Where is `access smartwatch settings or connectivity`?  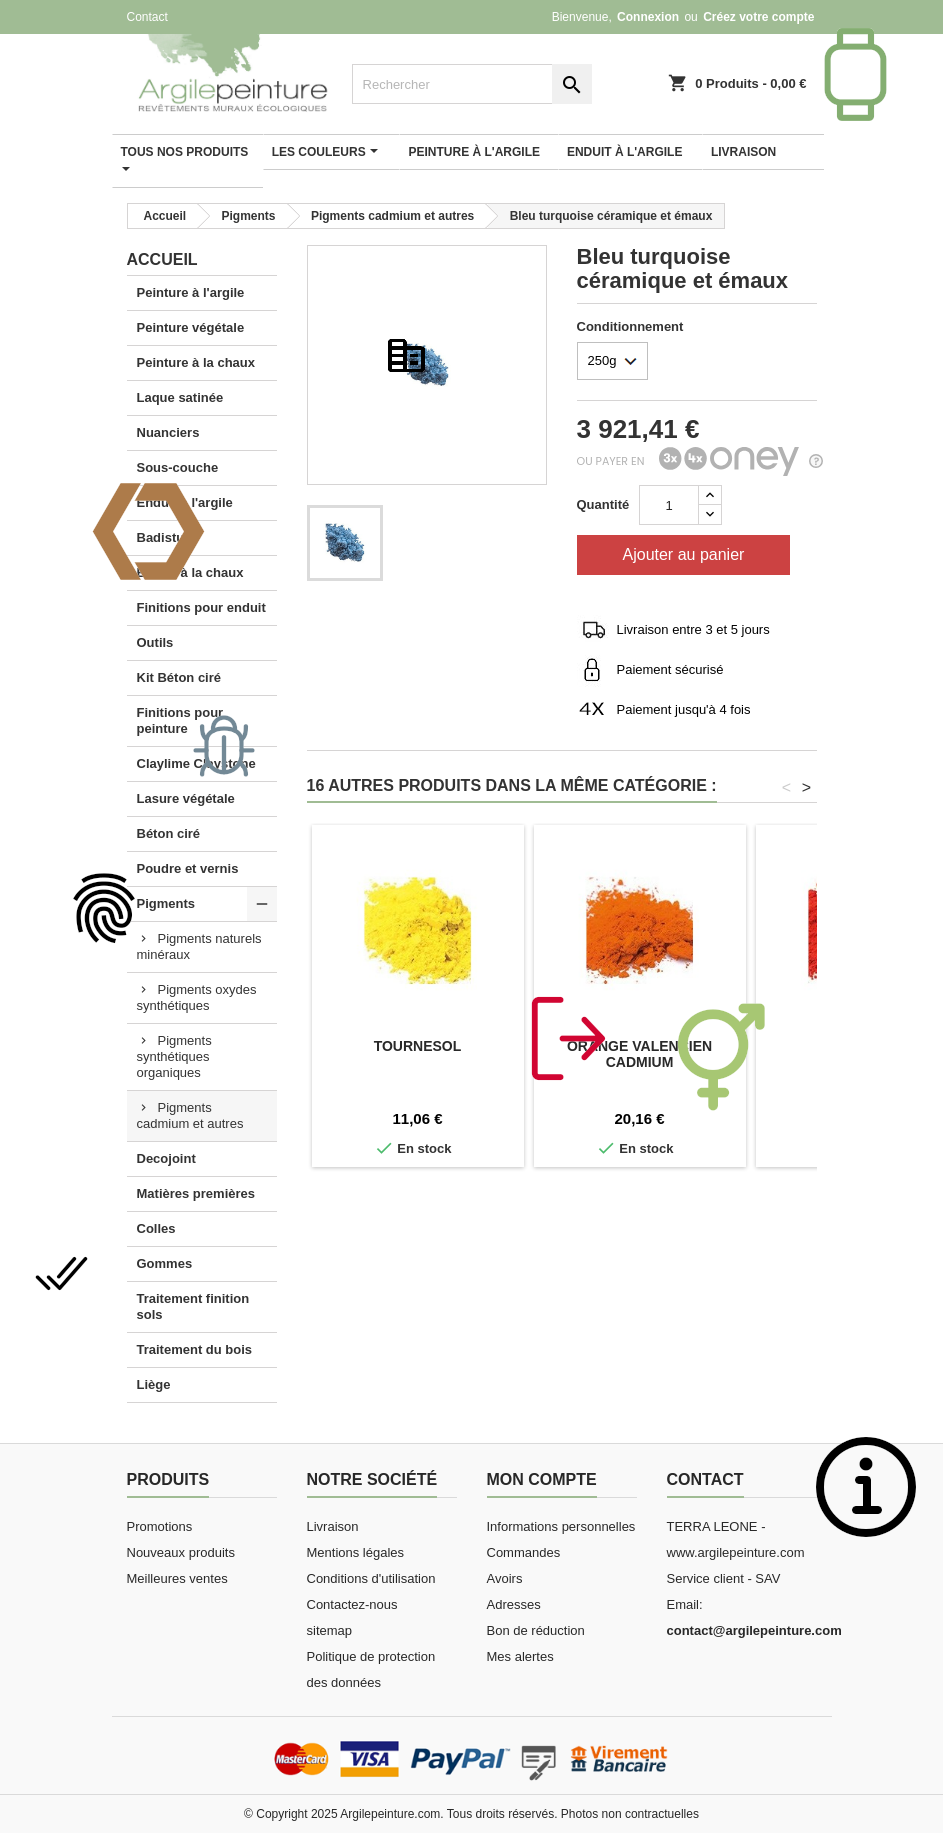 access smartwatch settings or connectivity is located at coordinates (855, 74).